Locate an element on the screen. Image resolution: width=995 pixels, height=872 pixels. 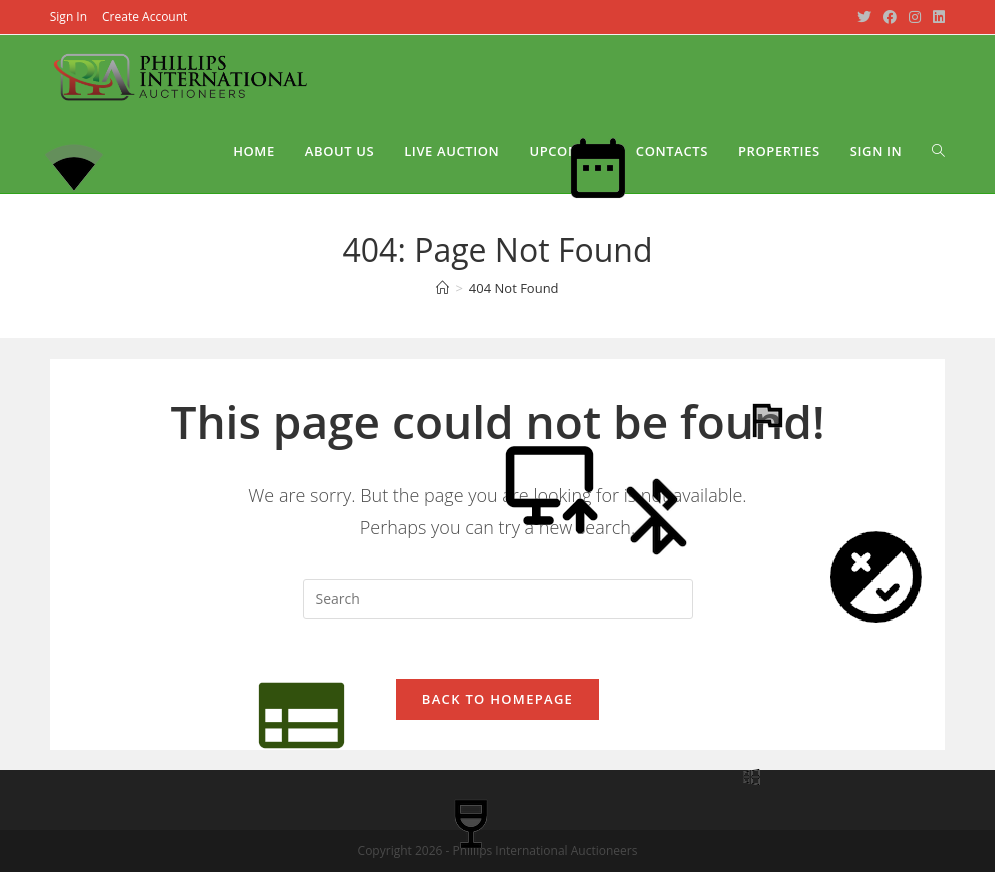
upload content to desktop is located at coordinates (549, 485).